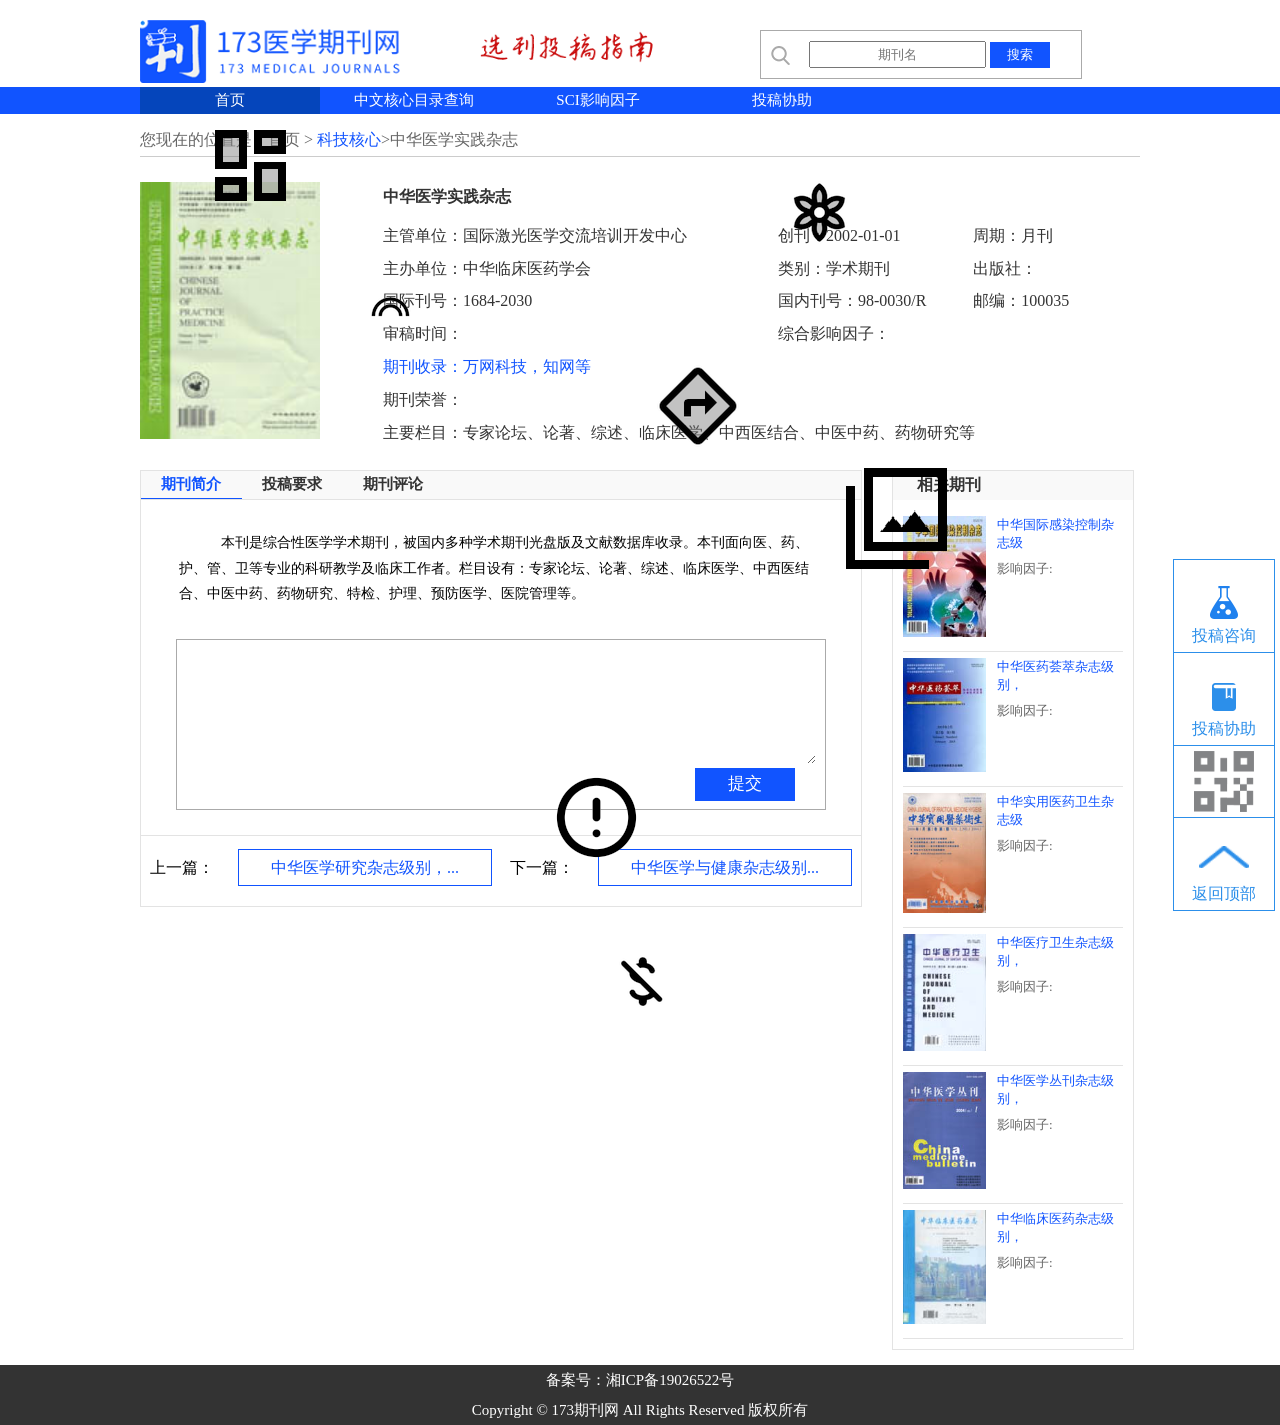  I want to click on indicates no cost or free item, so click(641, 981).